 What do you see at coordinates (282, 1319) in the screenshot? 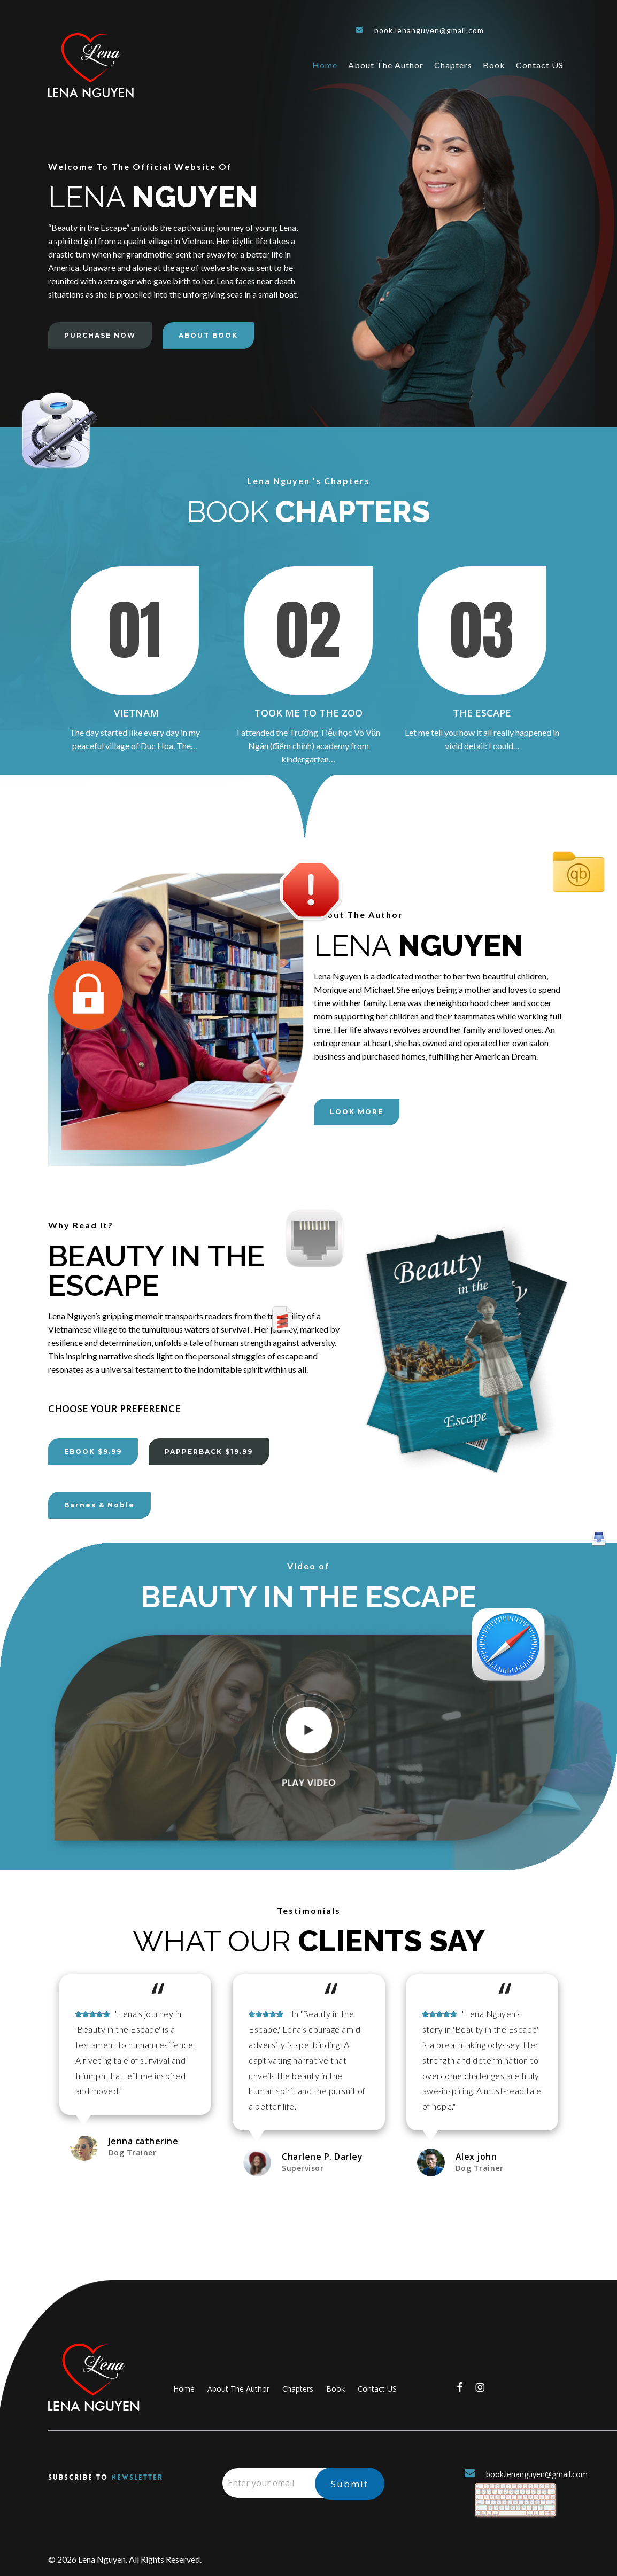
I see `a scala programming language source file` at bounding box center [282, 1319].